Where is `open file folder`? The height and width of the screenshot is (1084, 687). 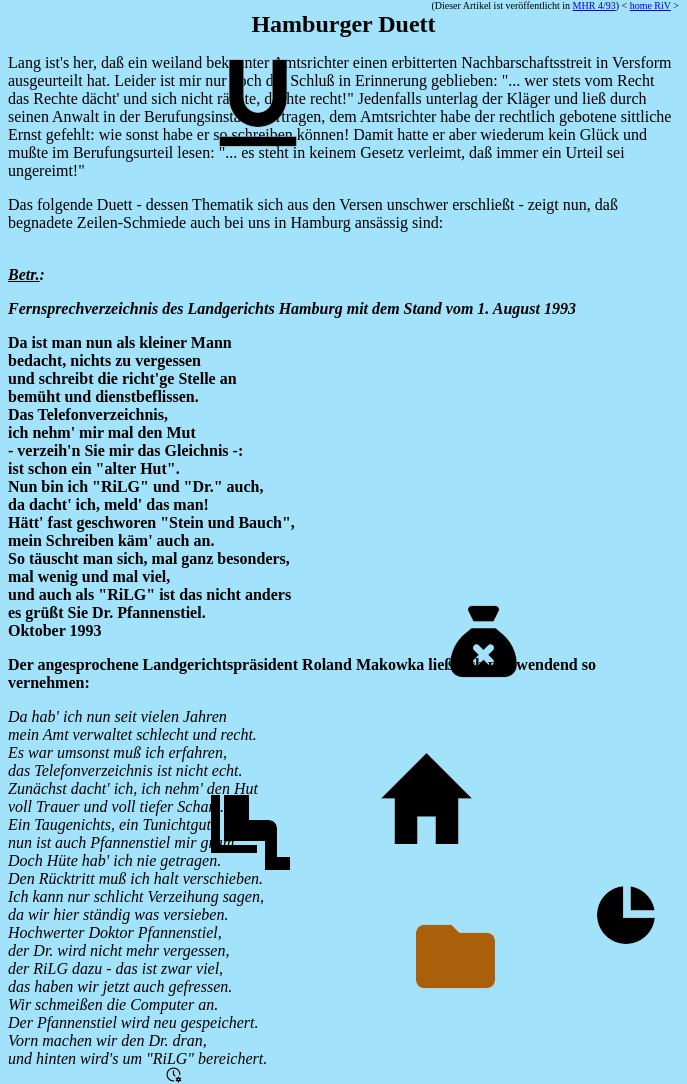 open file folder is located at coordinates (455, 956).